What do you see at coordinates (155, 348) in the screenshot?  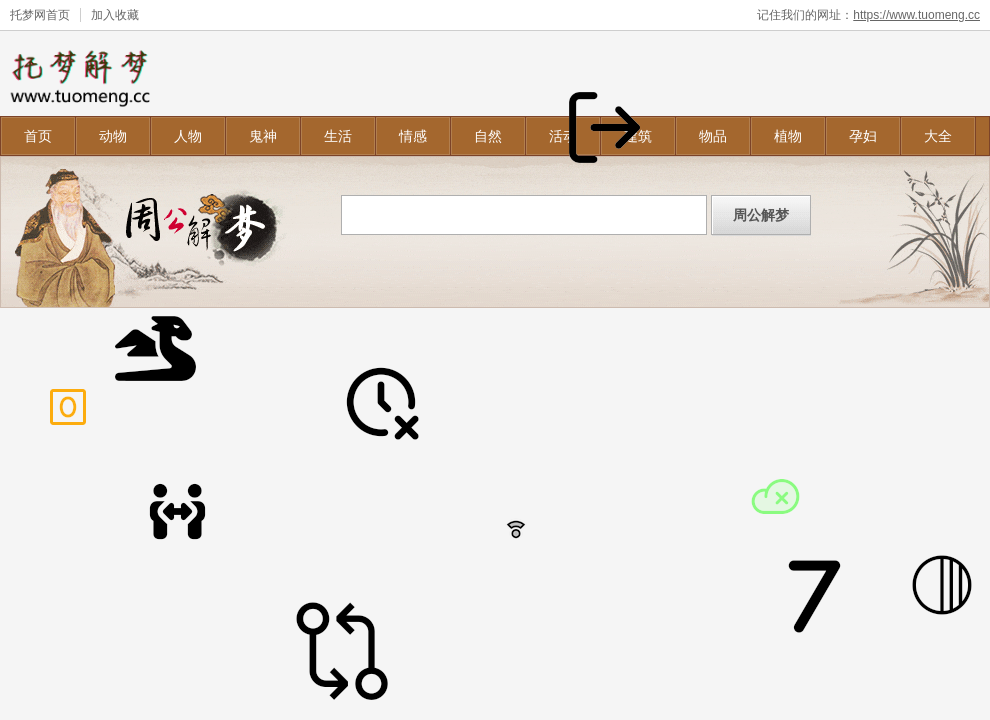 I see `access fantasy or gaming content` at bounding box center [155, 348].